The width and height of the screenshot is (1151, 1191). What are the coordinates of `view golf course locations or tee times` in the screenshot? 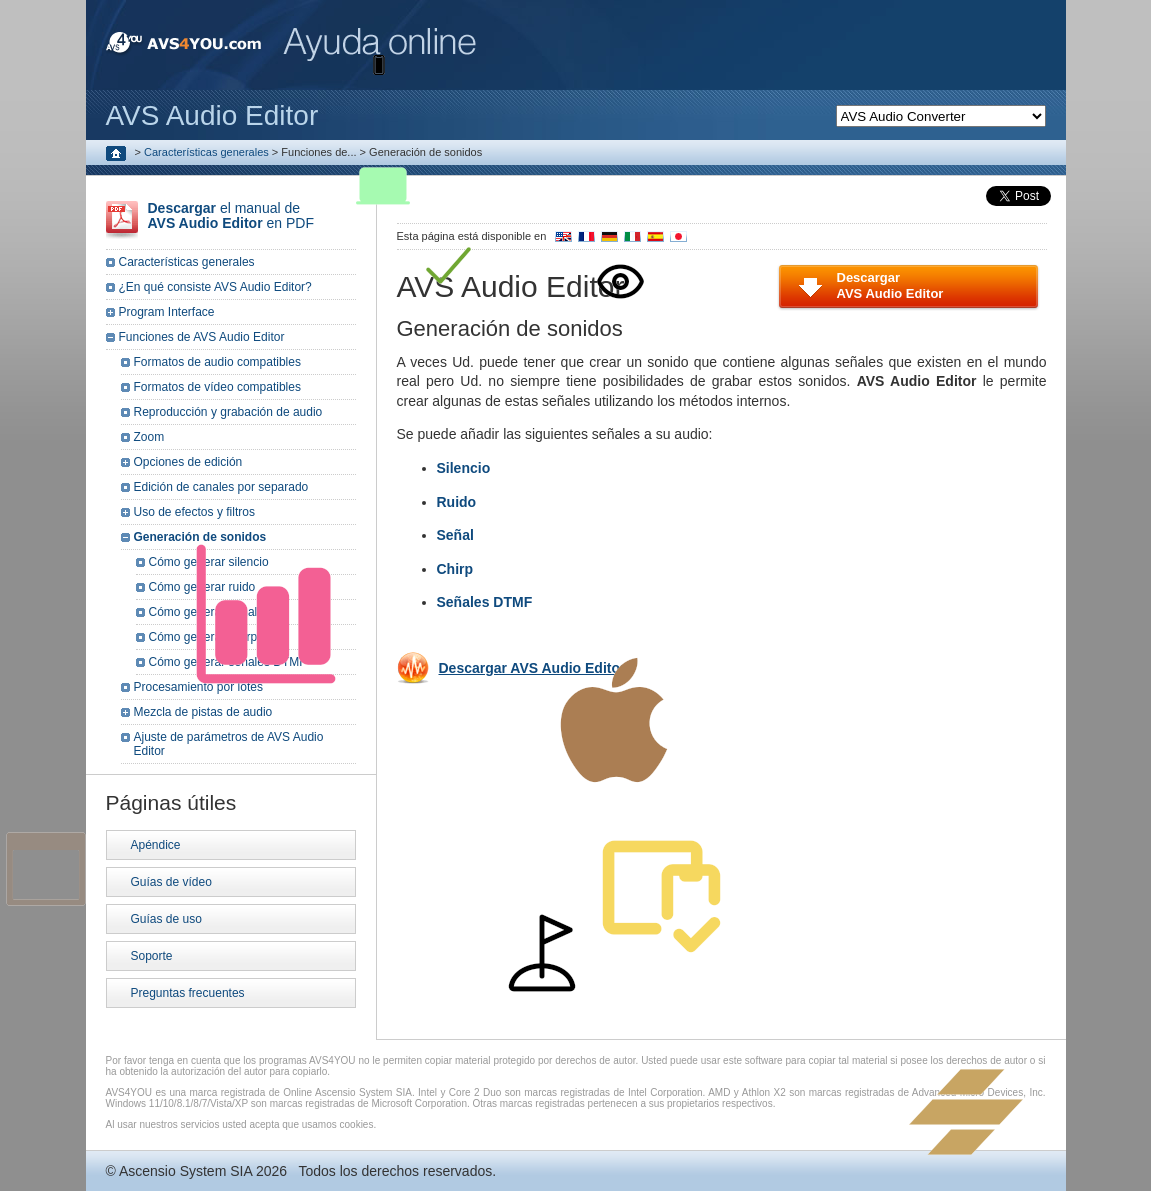 It's located at (542, 953).